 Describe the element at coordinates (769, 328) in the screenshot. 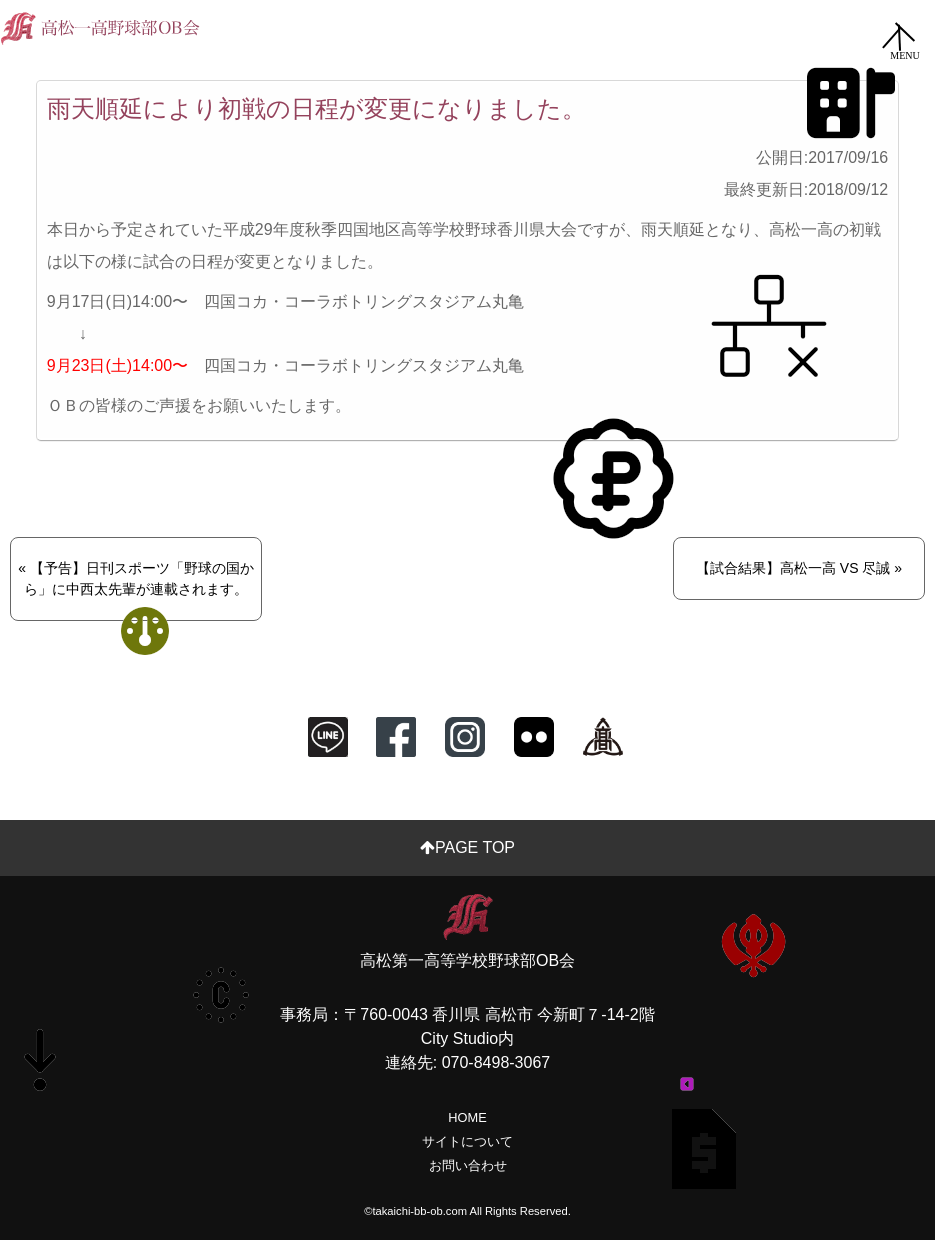

I see `network connection failed or unavailable` at that location.